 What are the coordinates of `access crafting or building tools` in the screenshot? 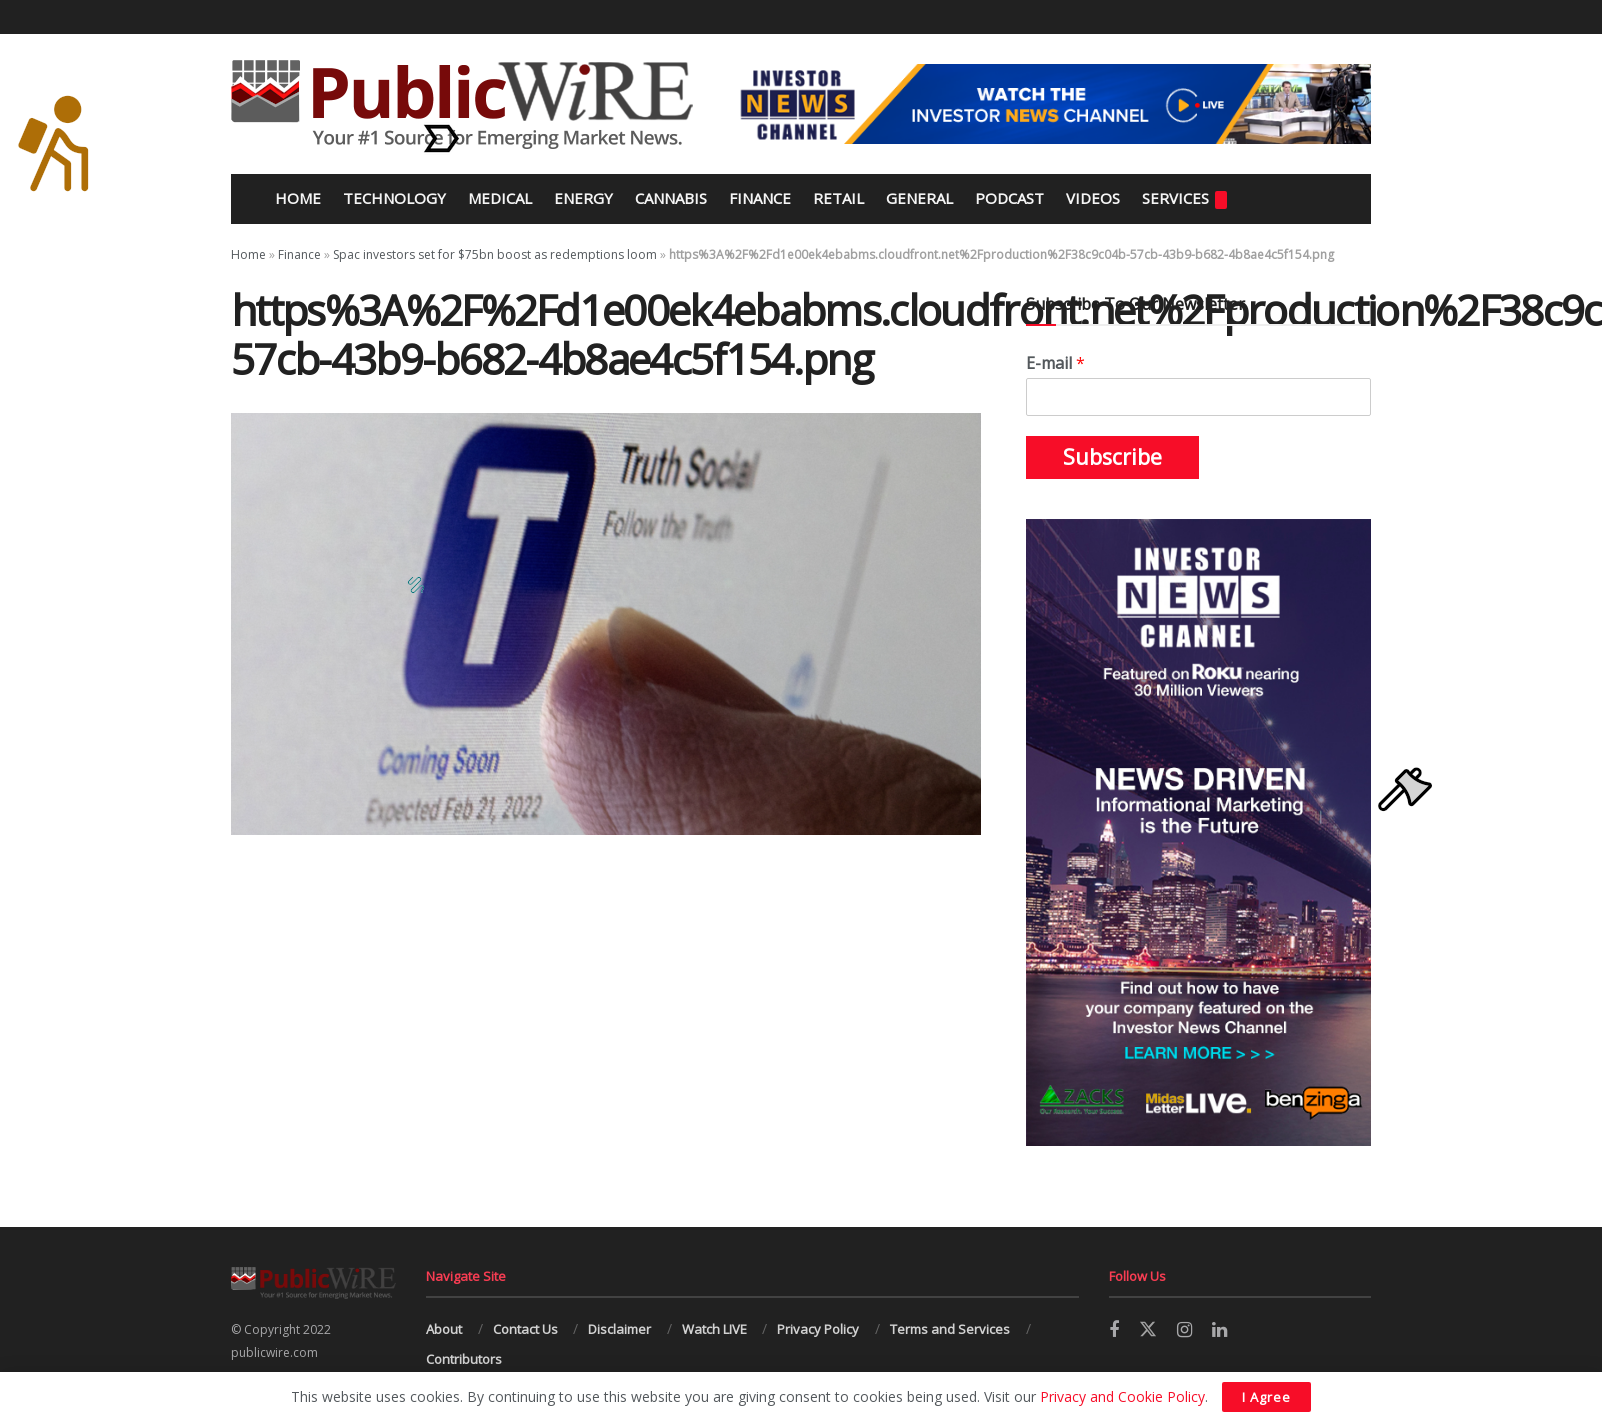 It's located at (1405, 791).